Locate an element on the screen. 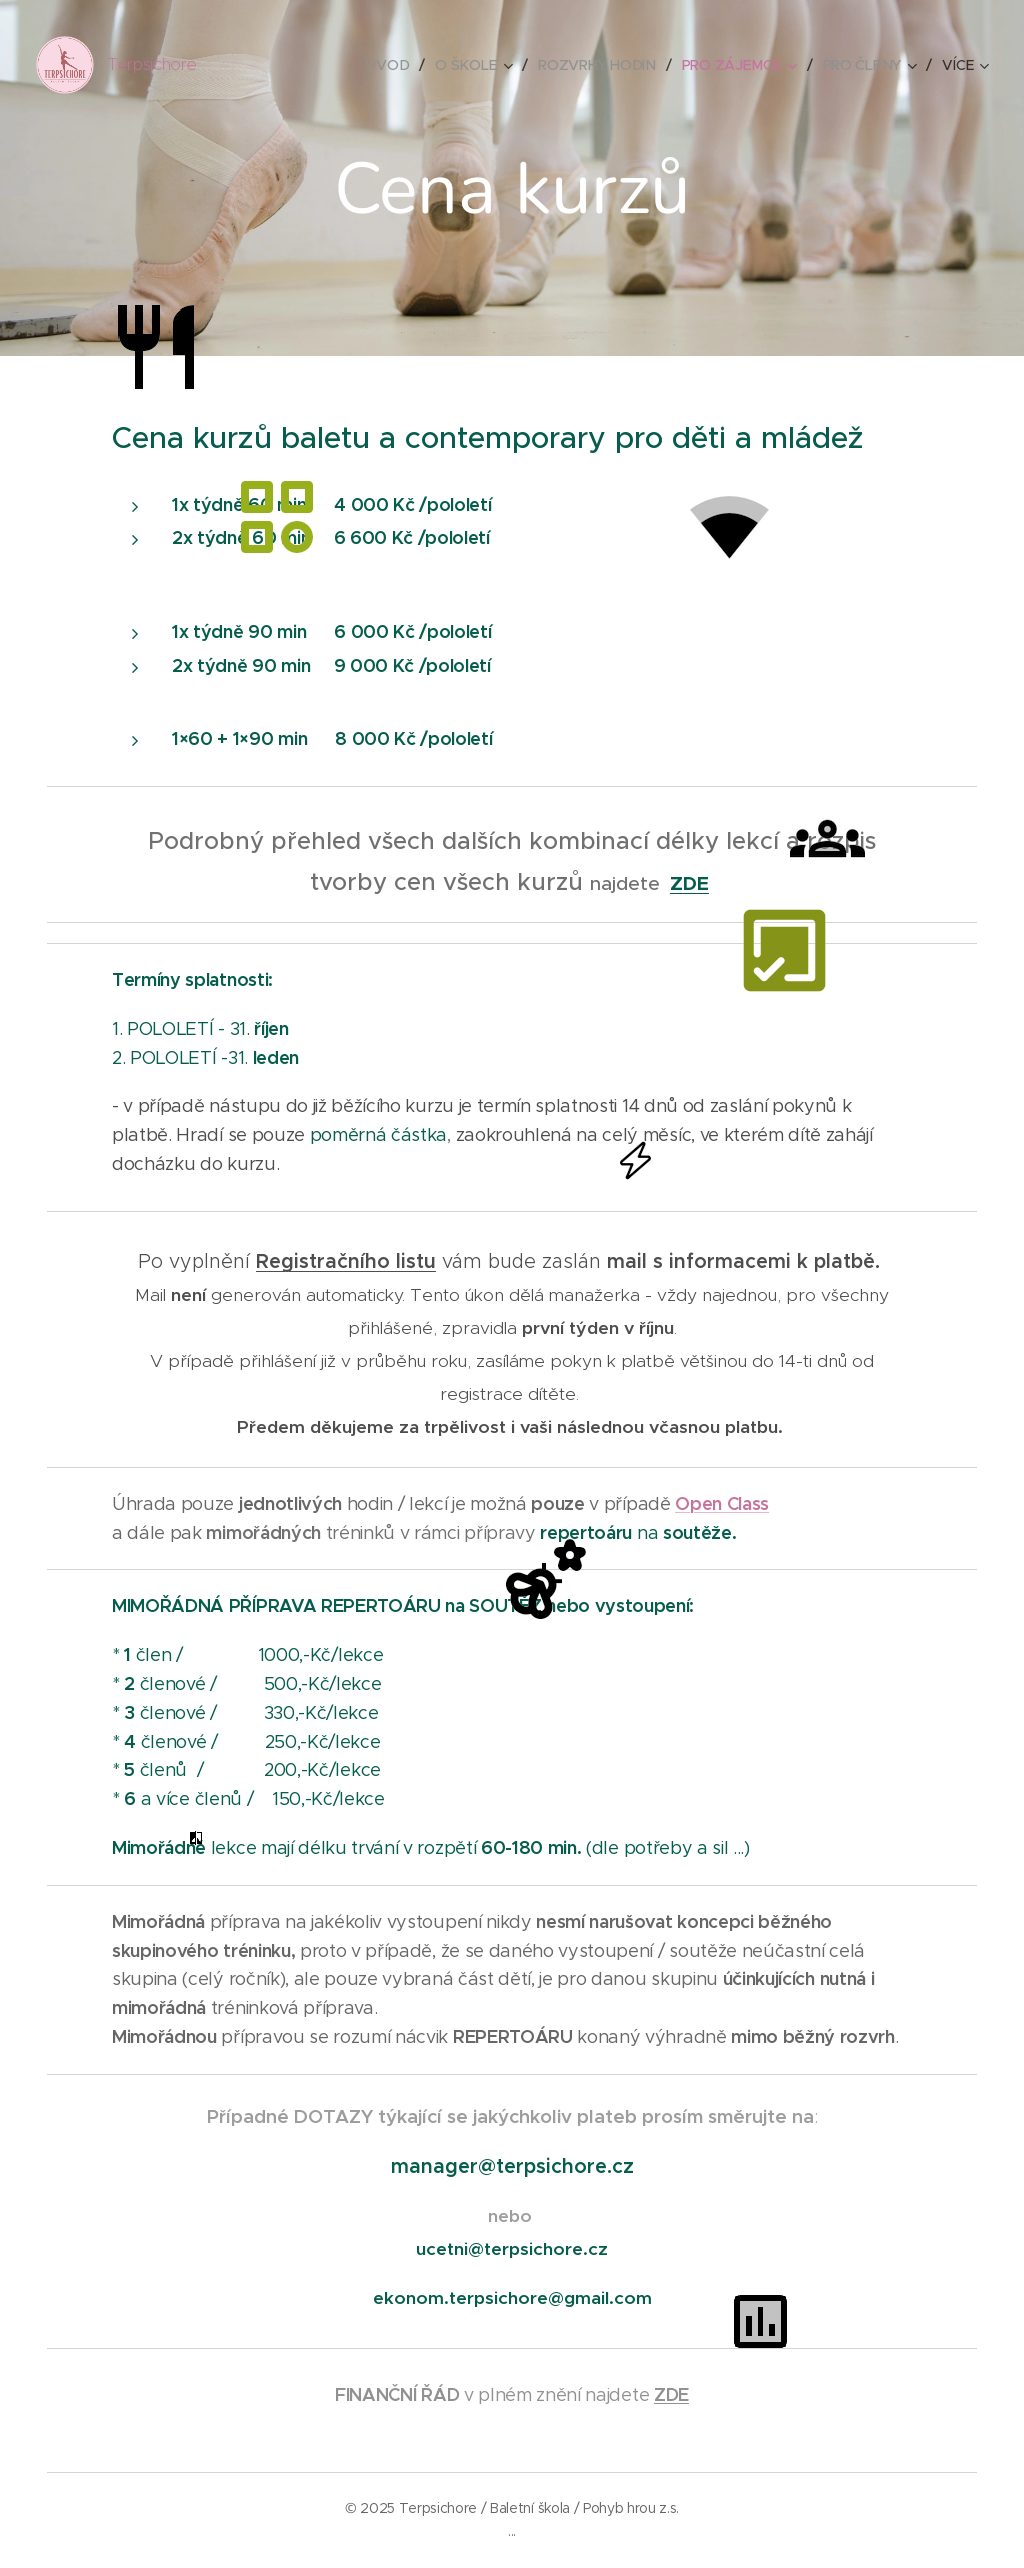 The width and height of the screenshot is (1024, 2568). view or manage groups is located at coordinates (827, 838).